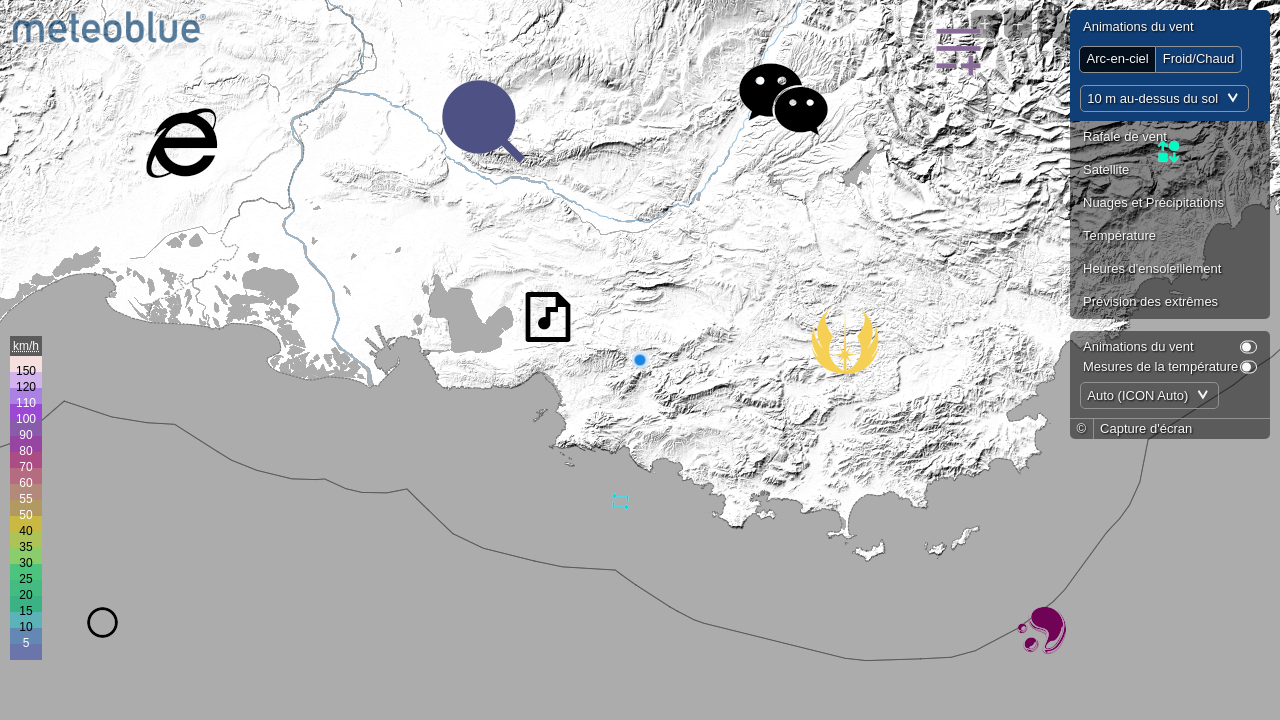 This screenshot has width=1280, height=720. I want to click on swap or exchange items, so click(1168, 151).